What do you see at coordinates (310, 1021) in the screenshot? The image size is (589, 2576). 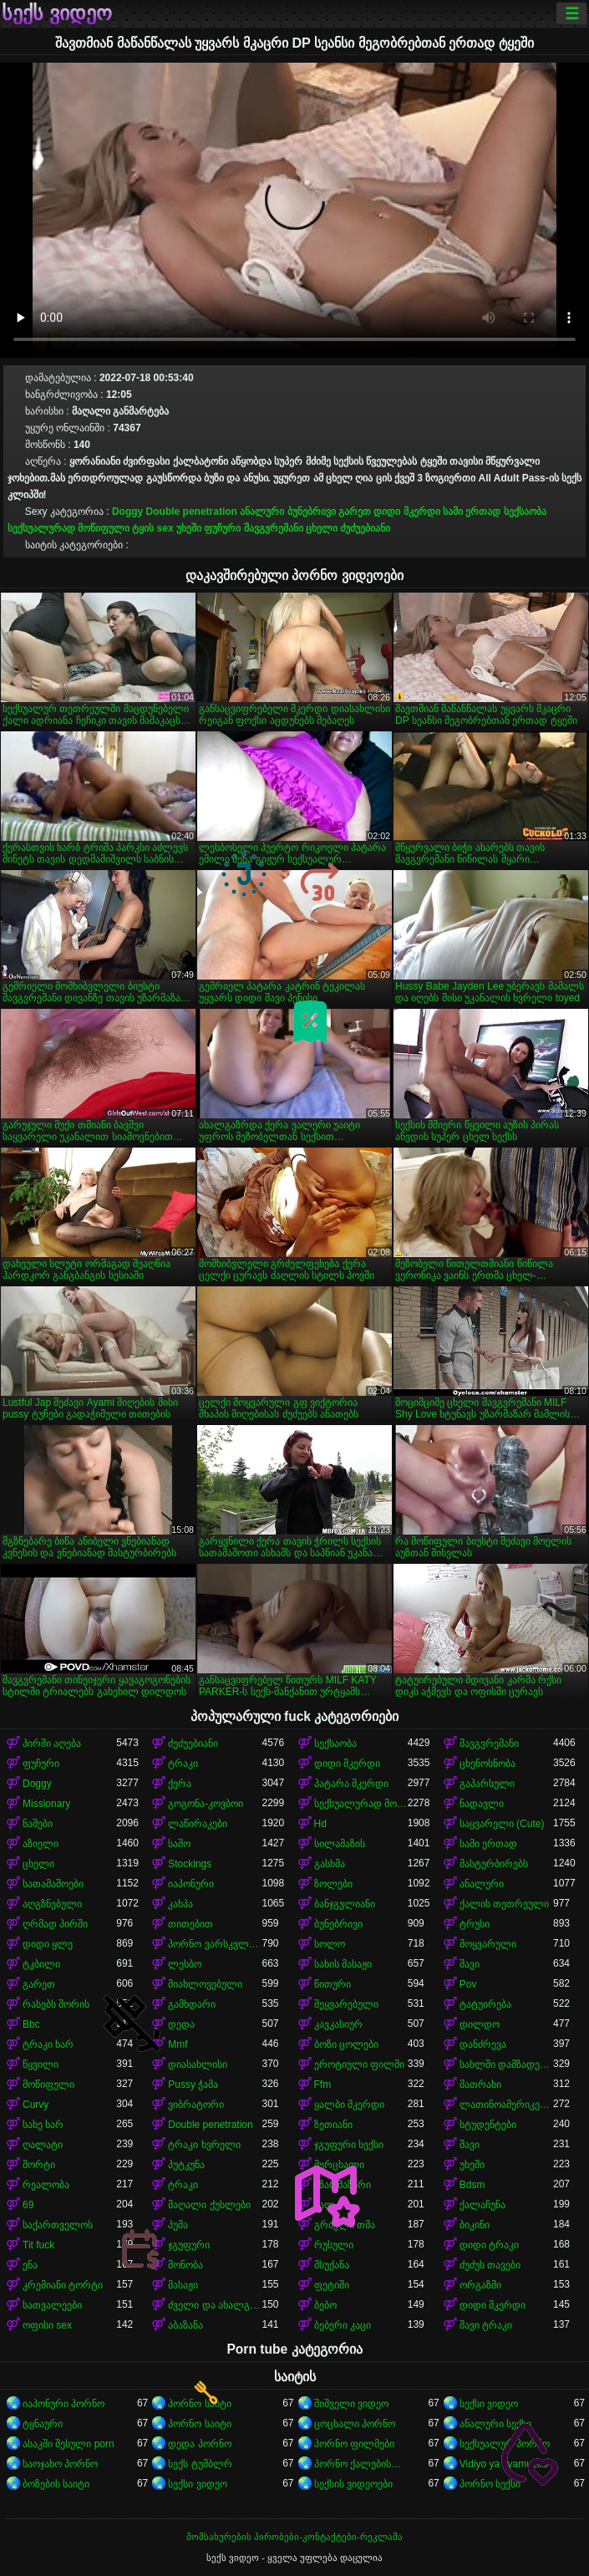 I see `view discount or coupon details` at bounding box center [310, 1021].